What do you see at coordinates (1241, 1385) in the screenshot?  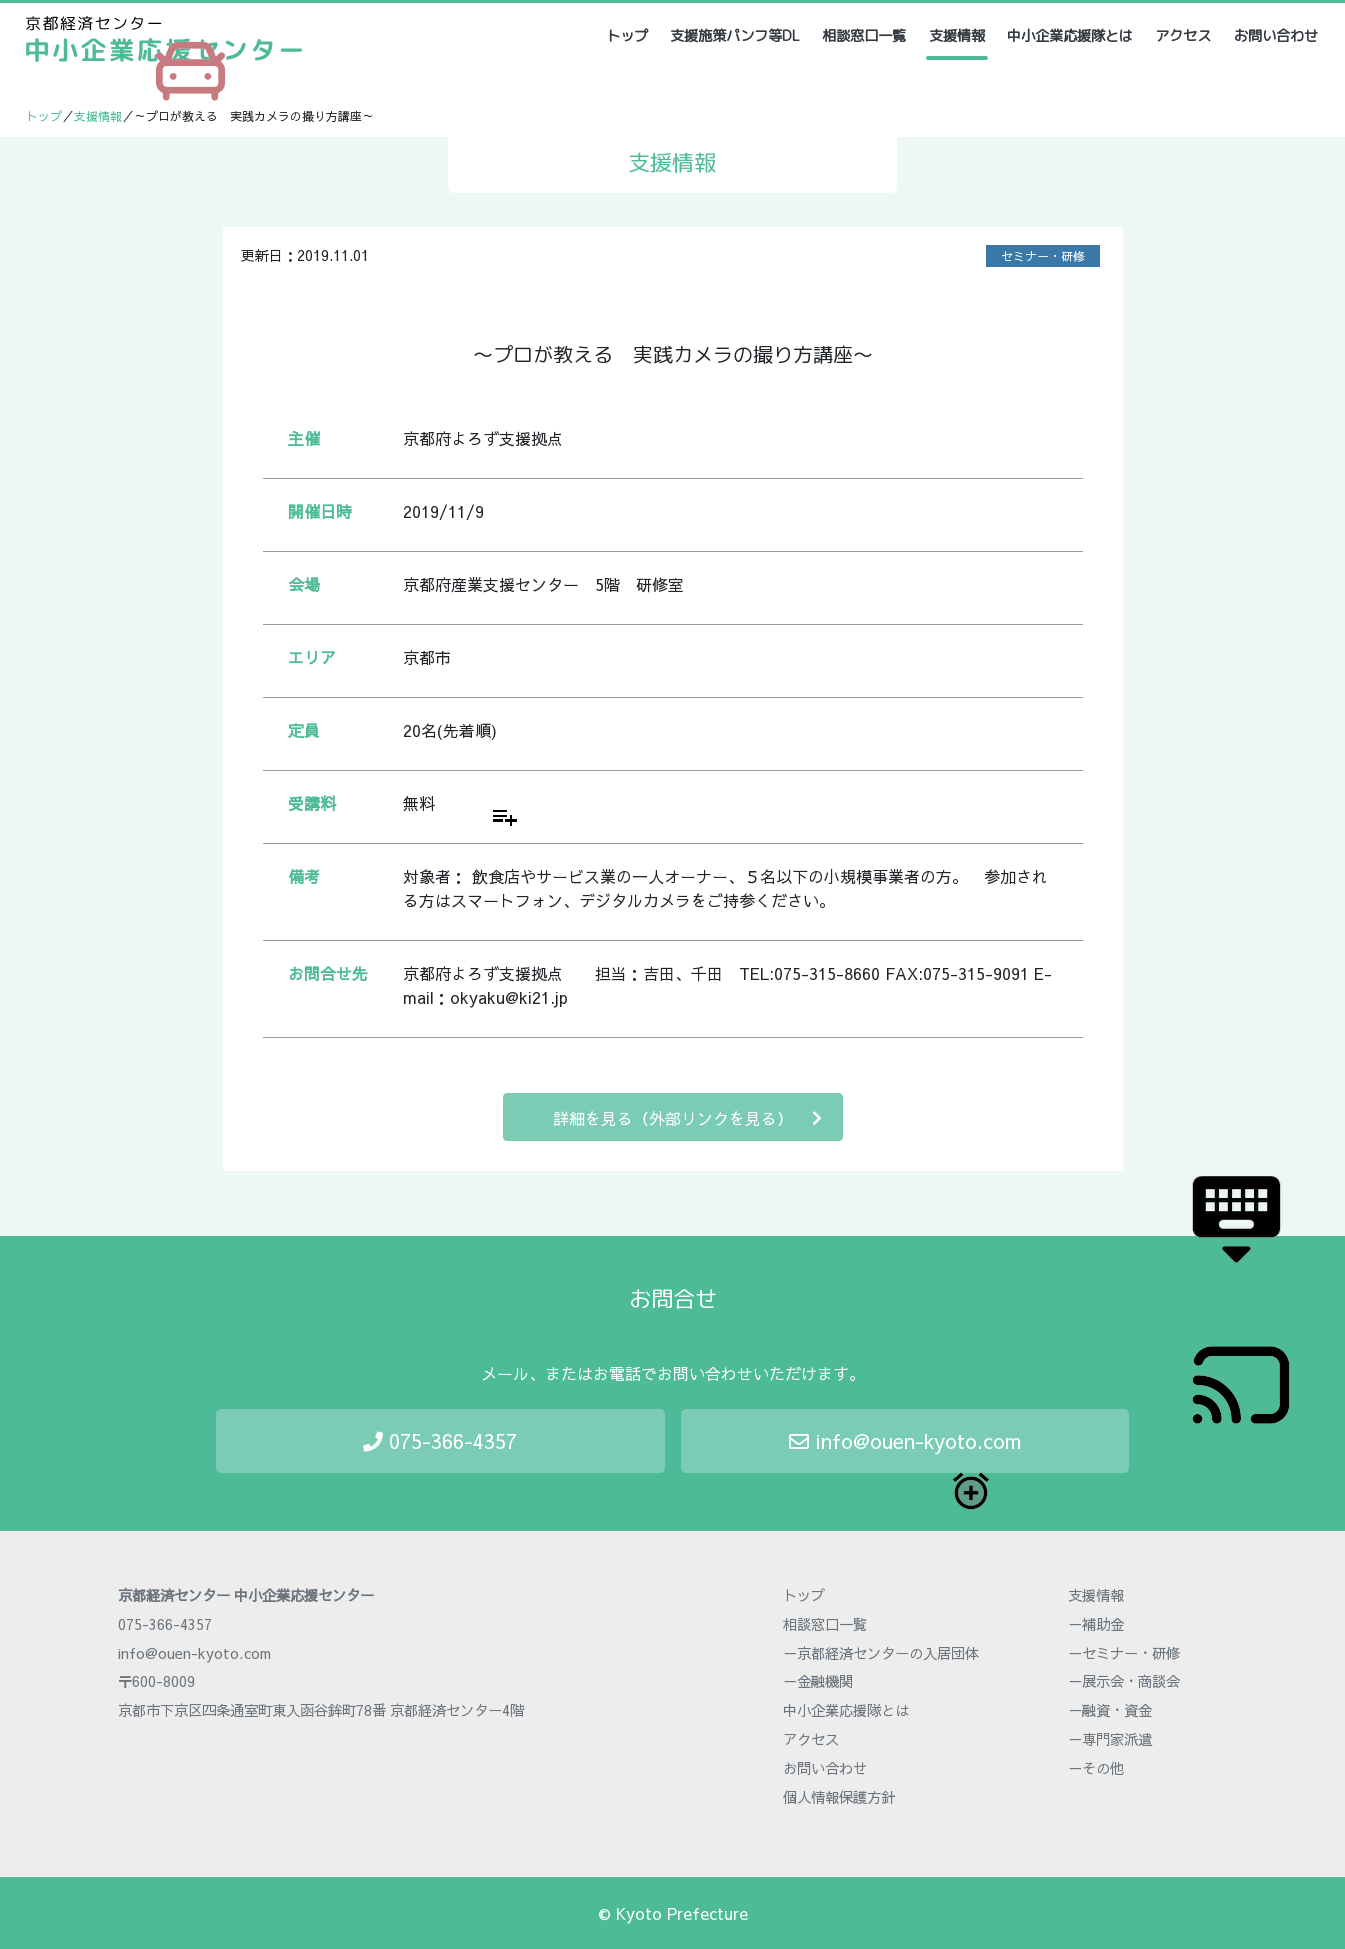 I see `cast your screen to a nearby device` at bounding box center [1241, 1385].